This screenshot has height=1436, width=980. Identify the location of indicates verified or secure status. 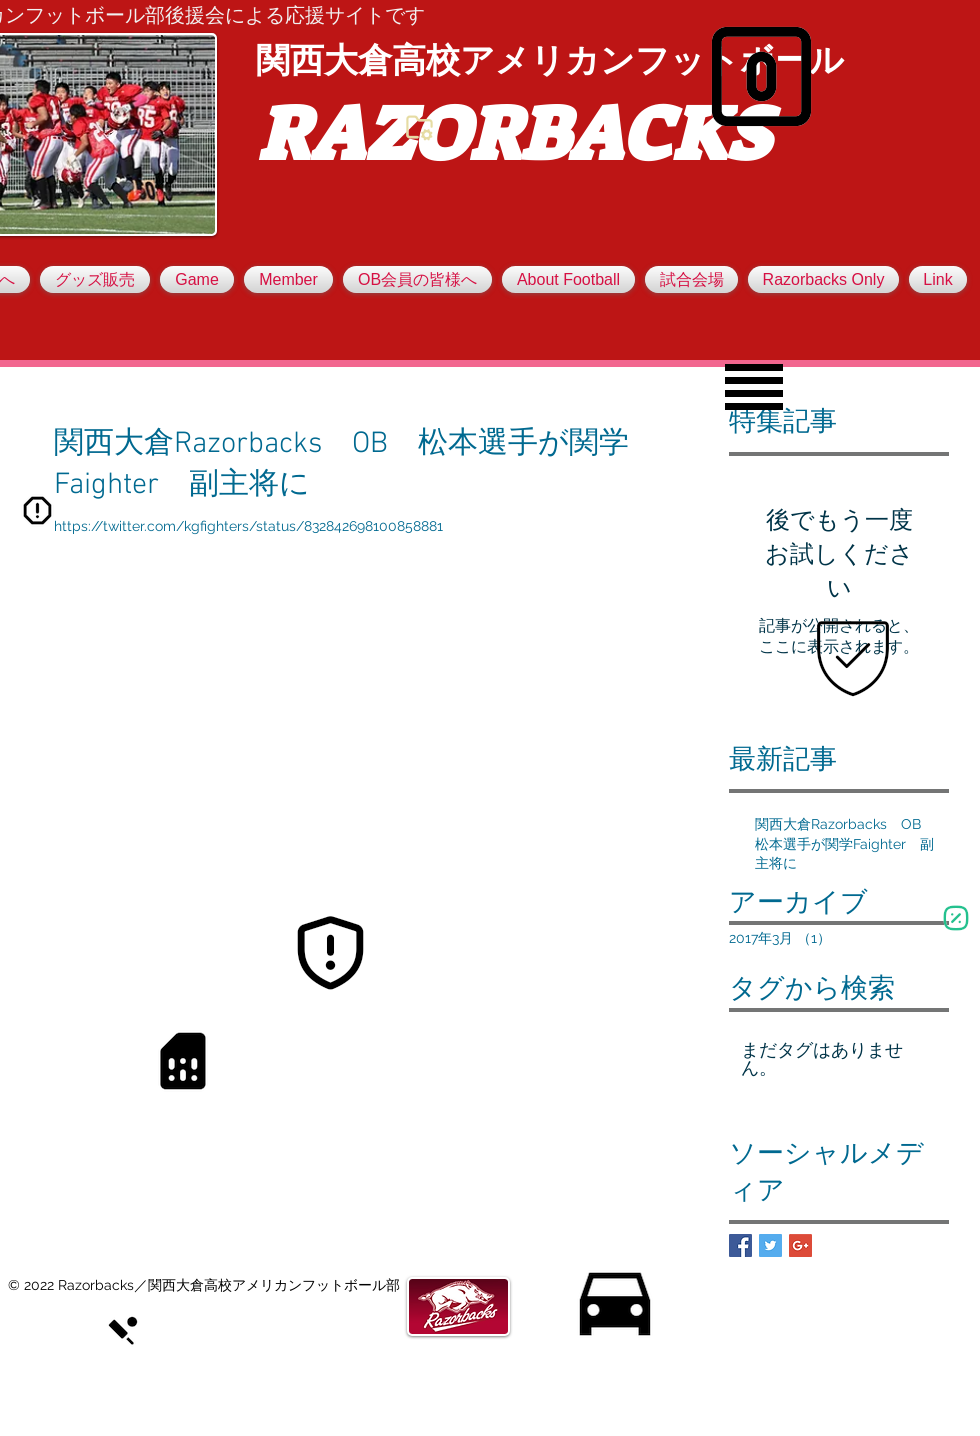
(853, 654).